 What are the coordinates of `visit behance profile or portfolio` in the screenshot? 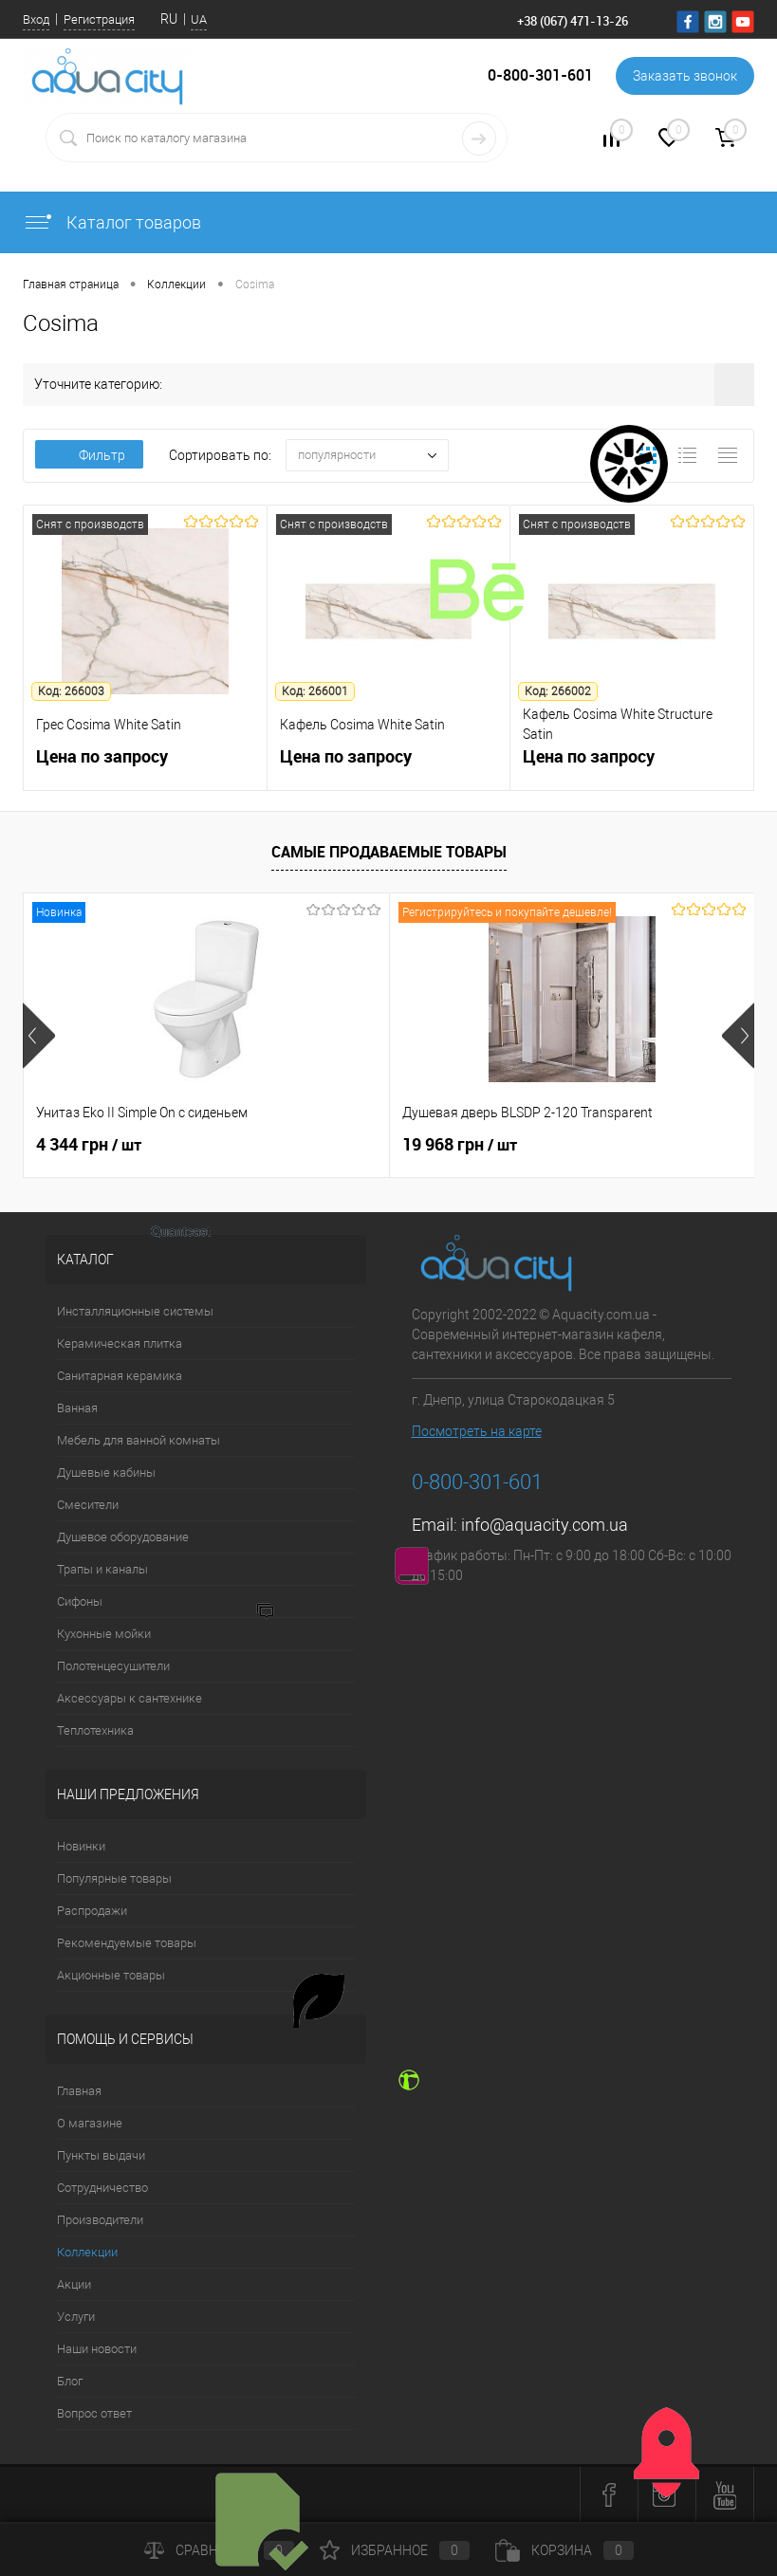 It's located at (477, 589).